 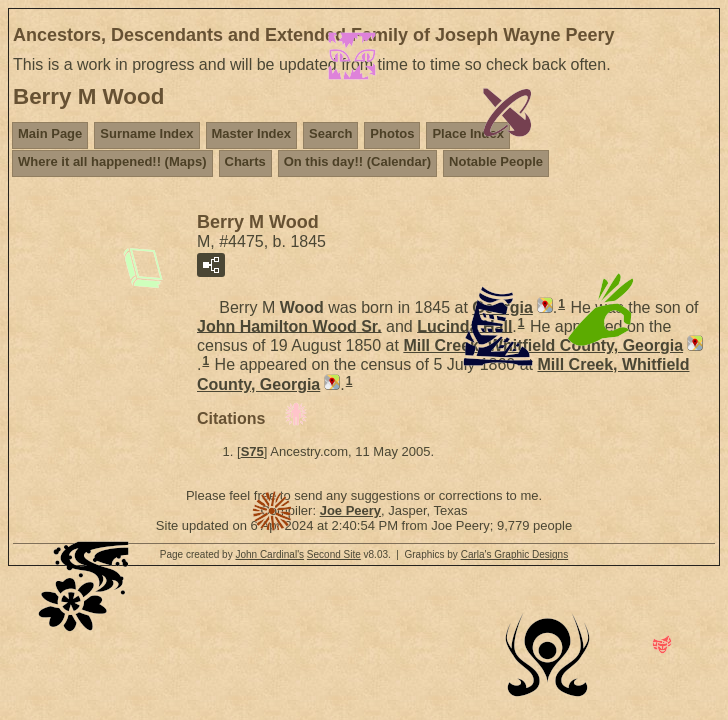 What do you see at coordinates (600, 309) in the screenshot?
I see `confirm or approve an action` at bounding box center [600, 309].